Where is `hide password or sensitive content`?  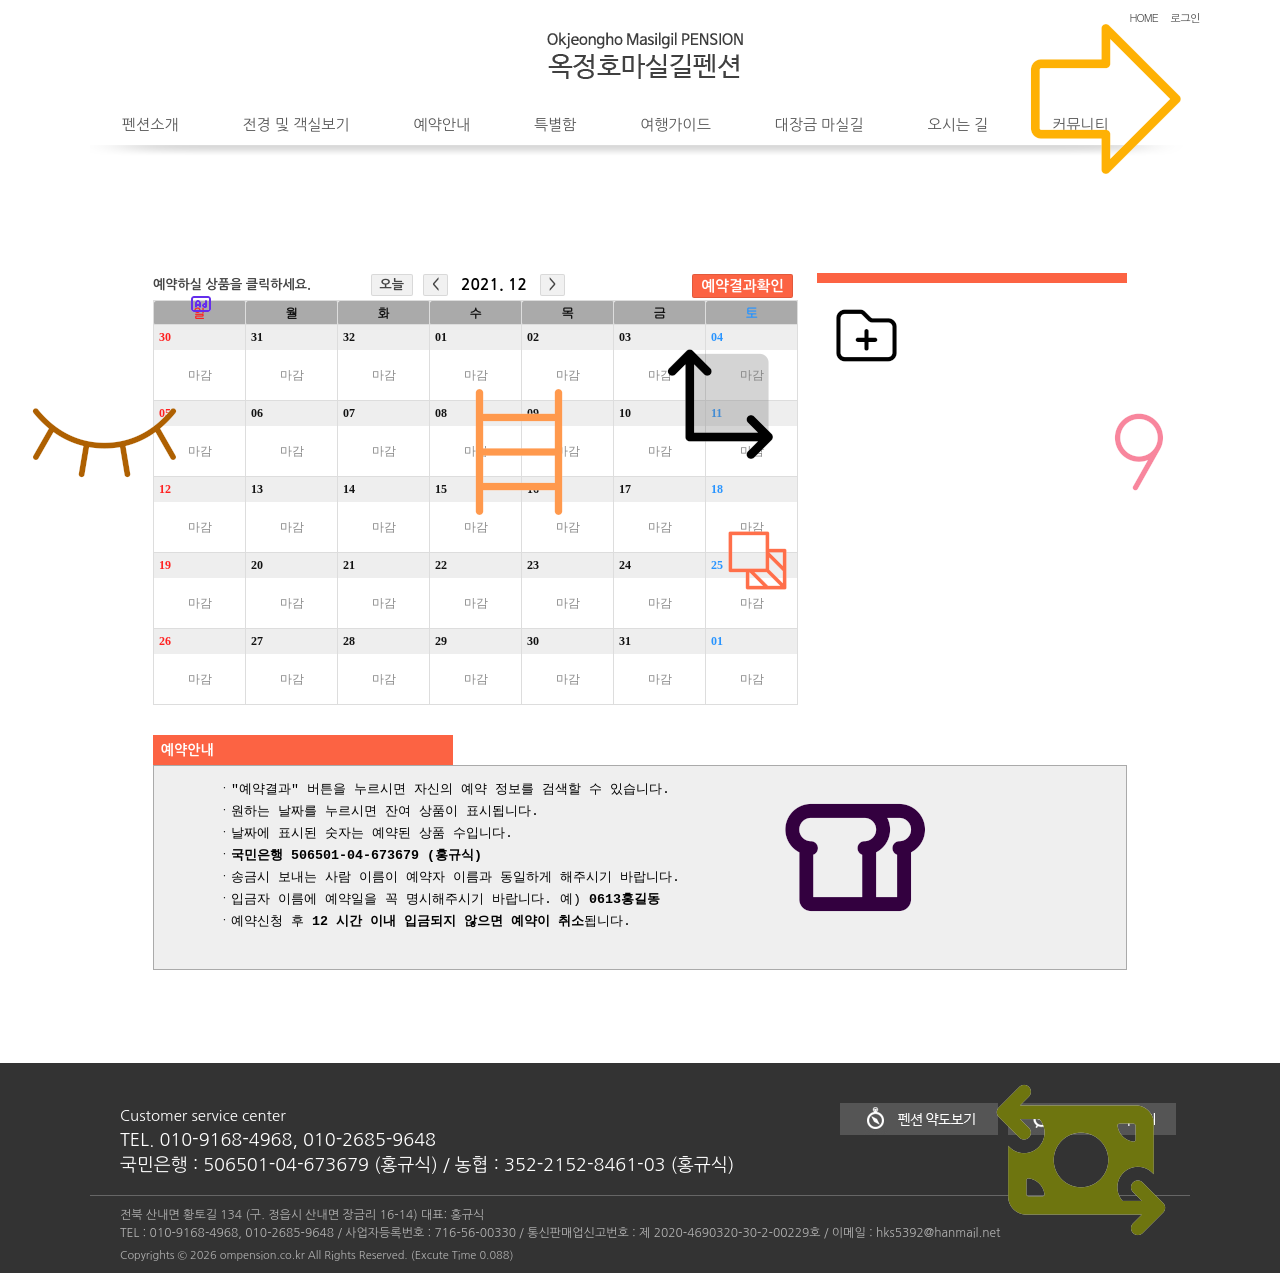
hide password or sensitive content is located at coordinates (104, 428).